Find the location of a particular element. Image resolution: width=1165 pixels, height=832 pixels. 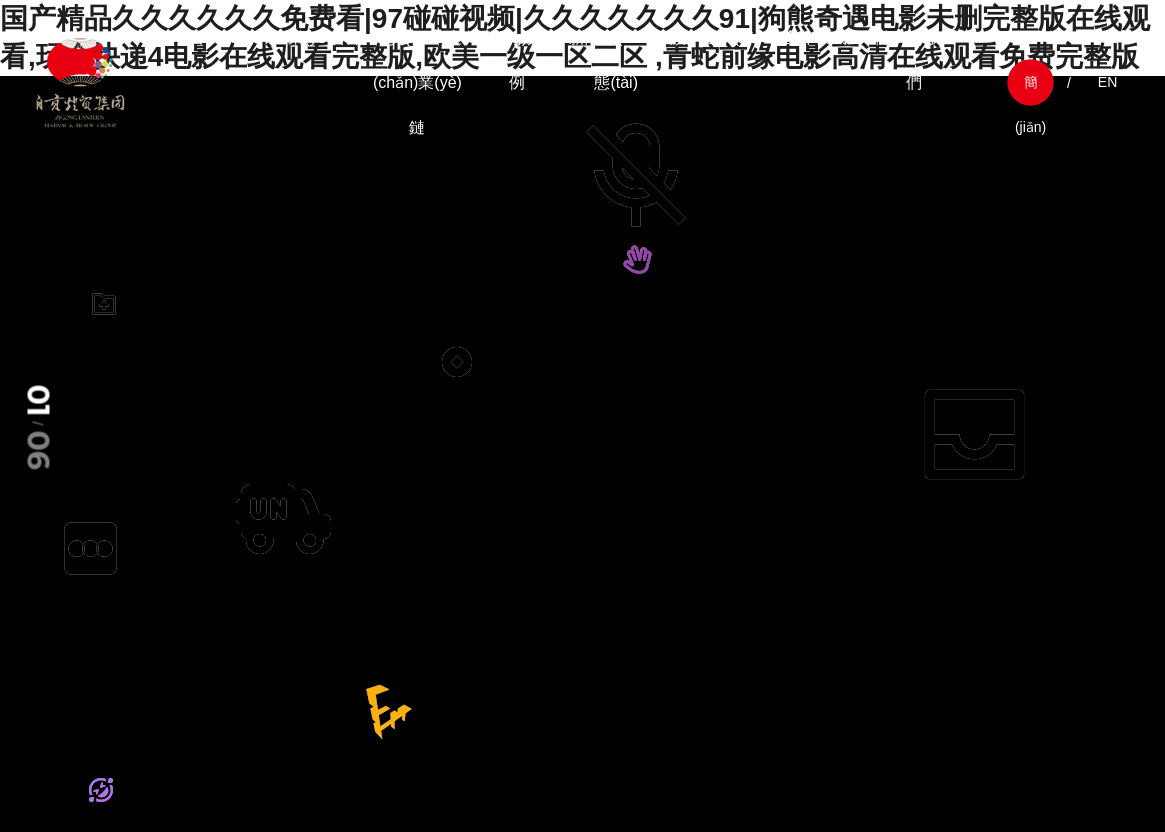

send a vulcan salute greeting is located at coordinates (637, 259).